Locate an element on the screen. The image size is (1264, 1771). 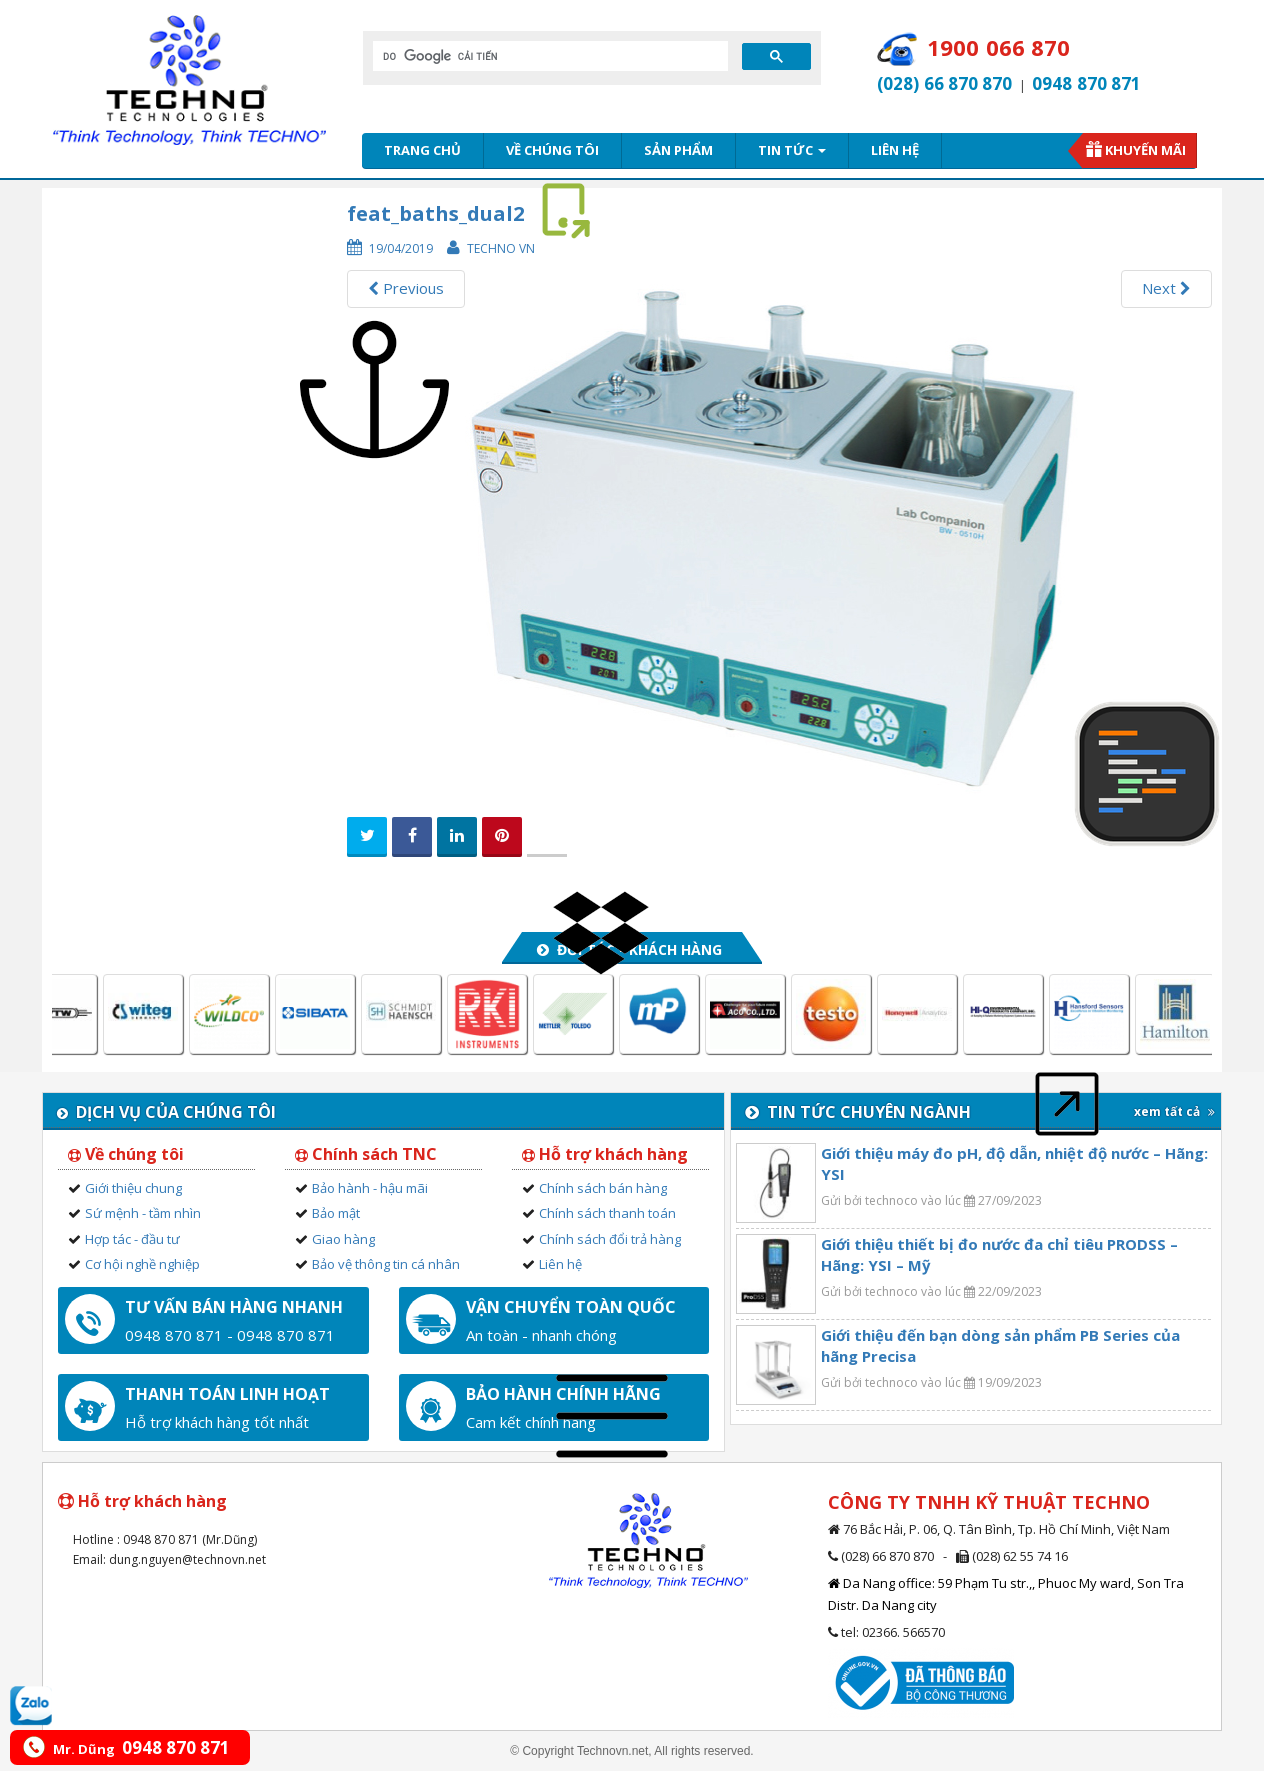
anchor link or element to a fixed position is located at coordinates (374, 389).